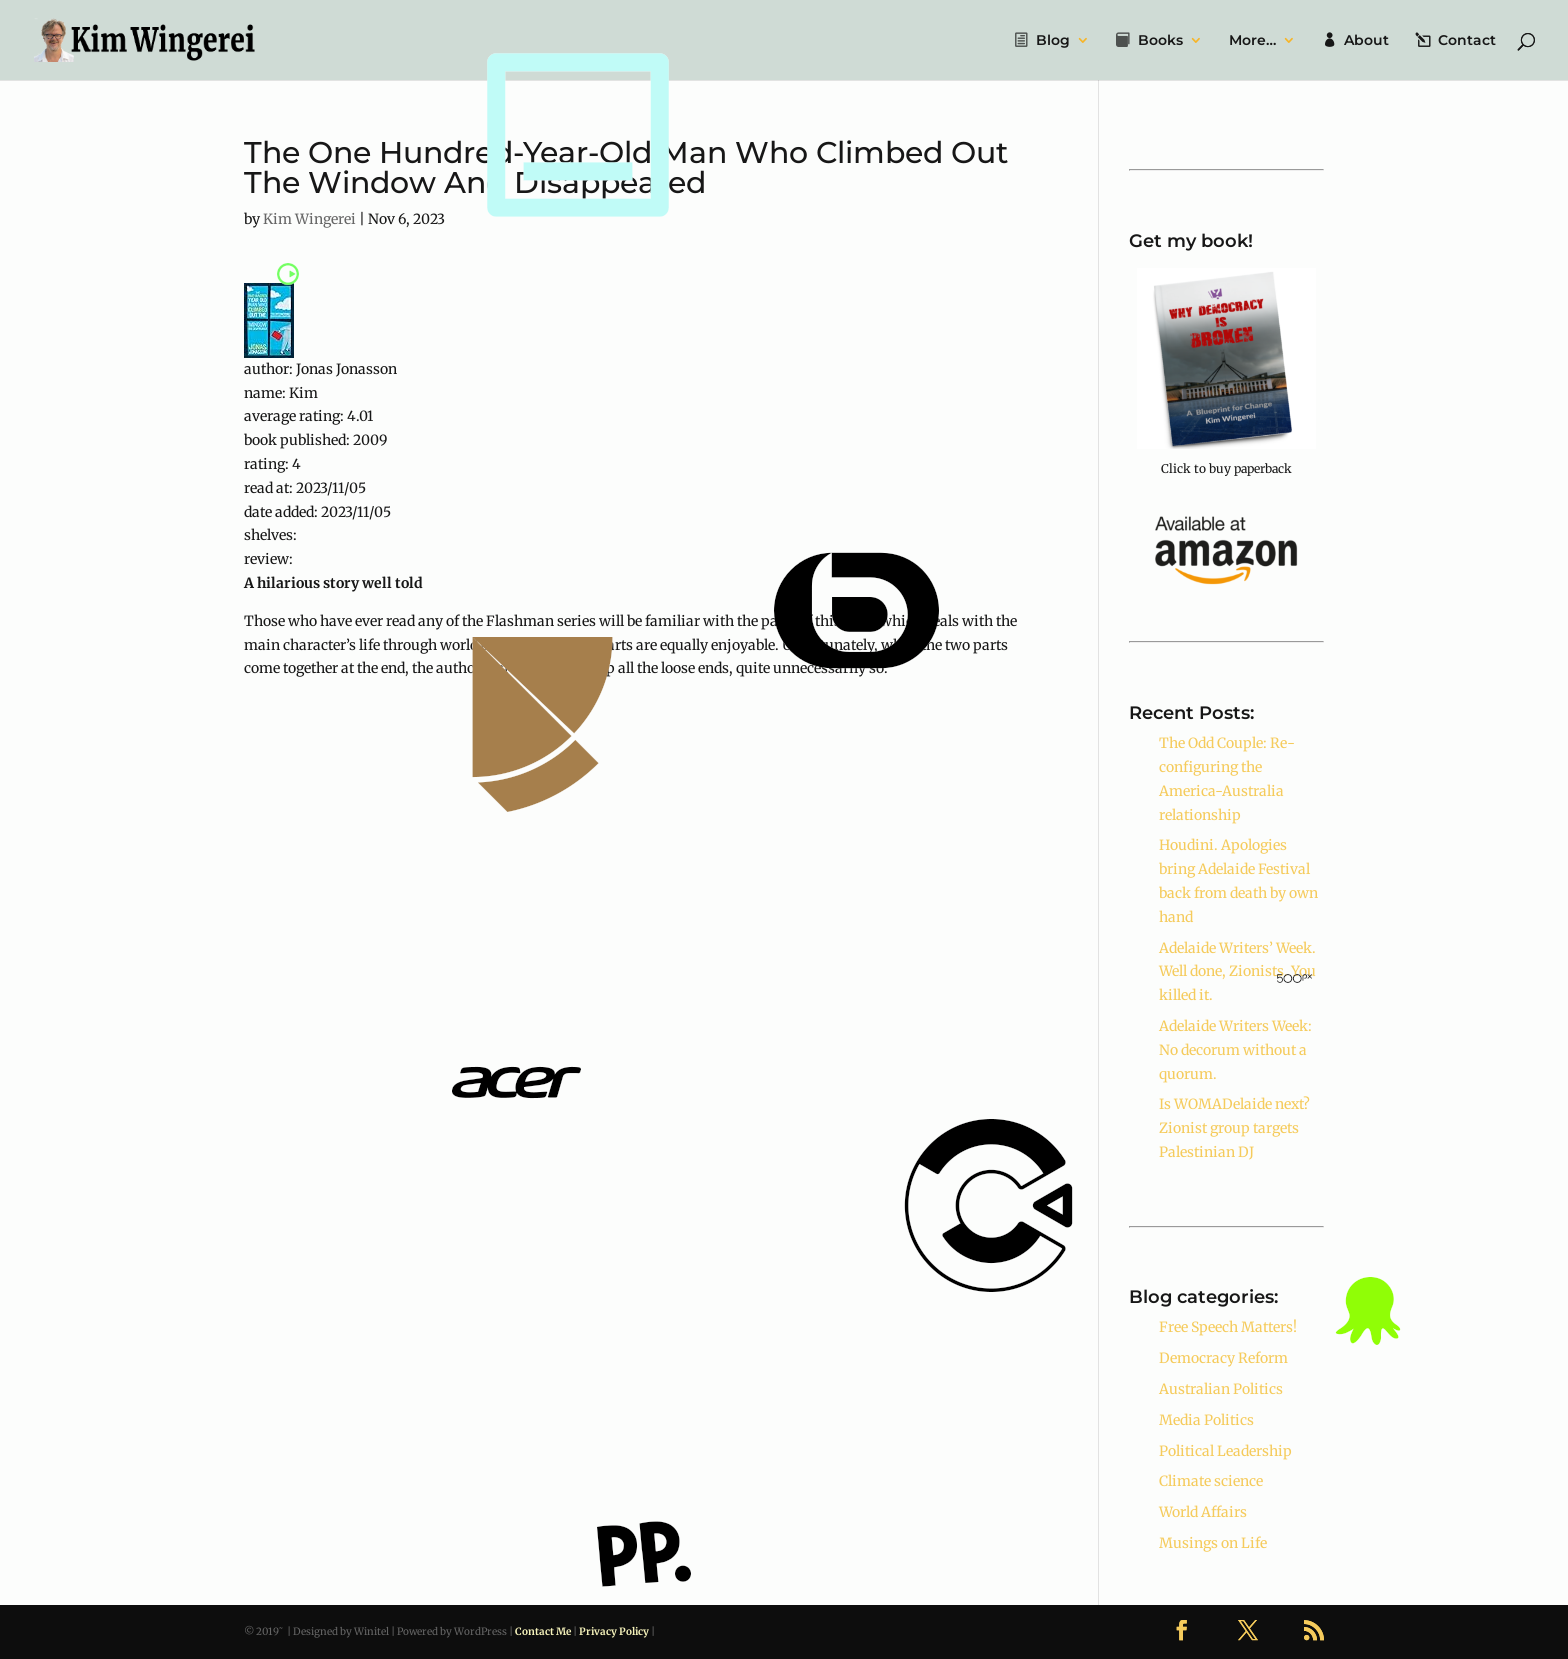  What do you see at coordinates (856, 610) in the screenshot?
I see `boulanger brand logo` at bounding box center [856, 610].